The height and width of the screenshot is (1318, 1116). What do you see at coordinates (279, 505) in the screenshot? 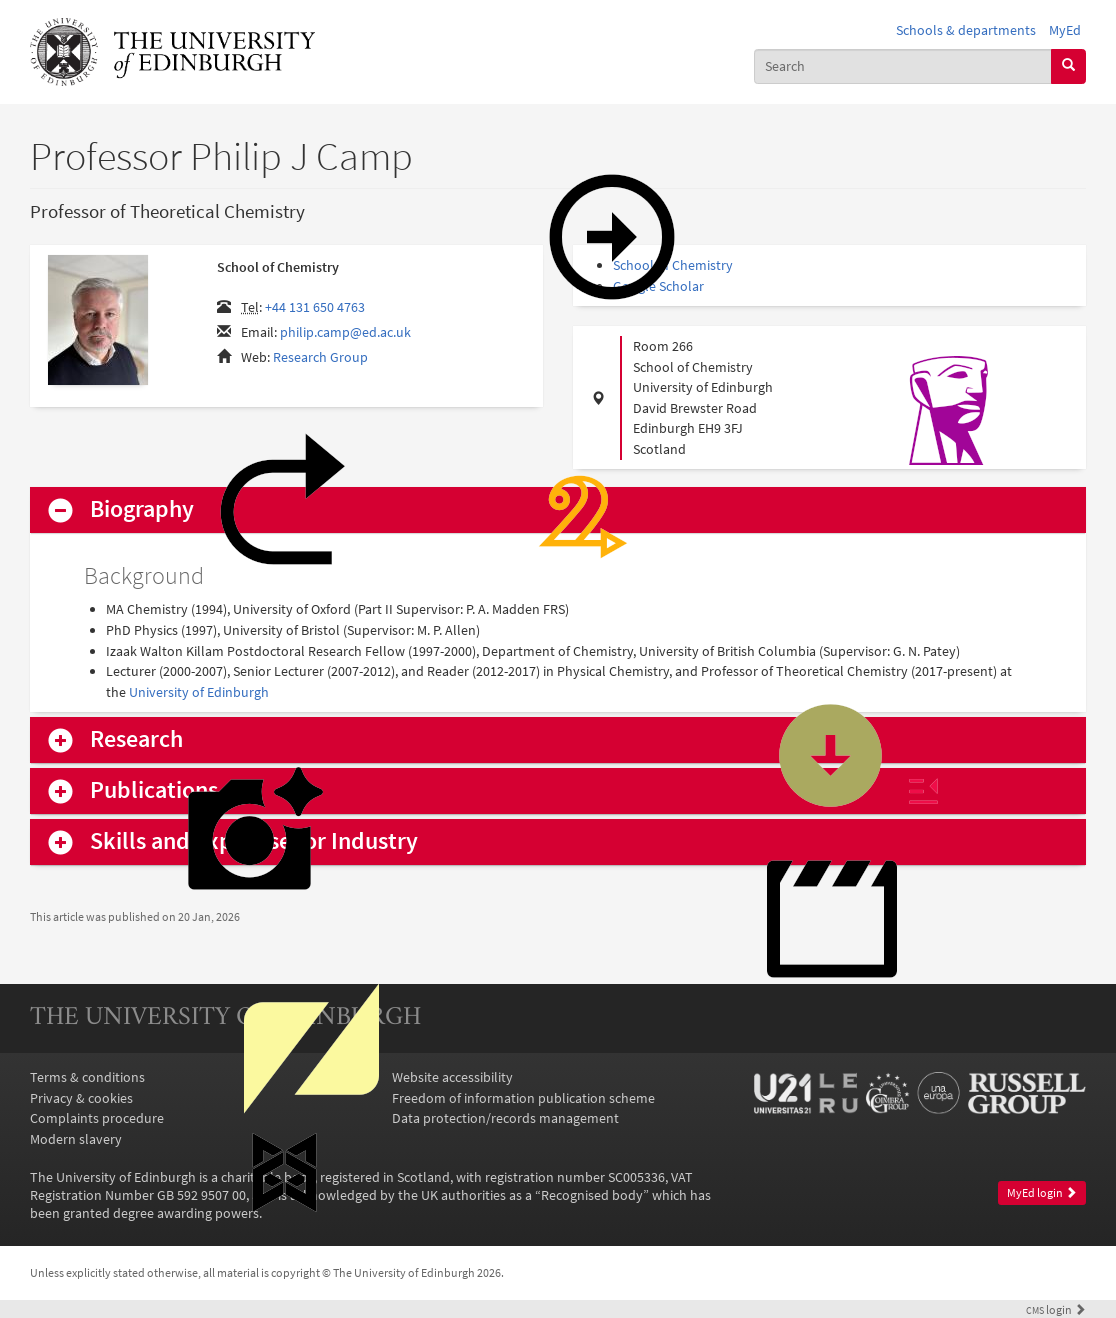
I see `redo the last action` at bounding box center [279, 505].